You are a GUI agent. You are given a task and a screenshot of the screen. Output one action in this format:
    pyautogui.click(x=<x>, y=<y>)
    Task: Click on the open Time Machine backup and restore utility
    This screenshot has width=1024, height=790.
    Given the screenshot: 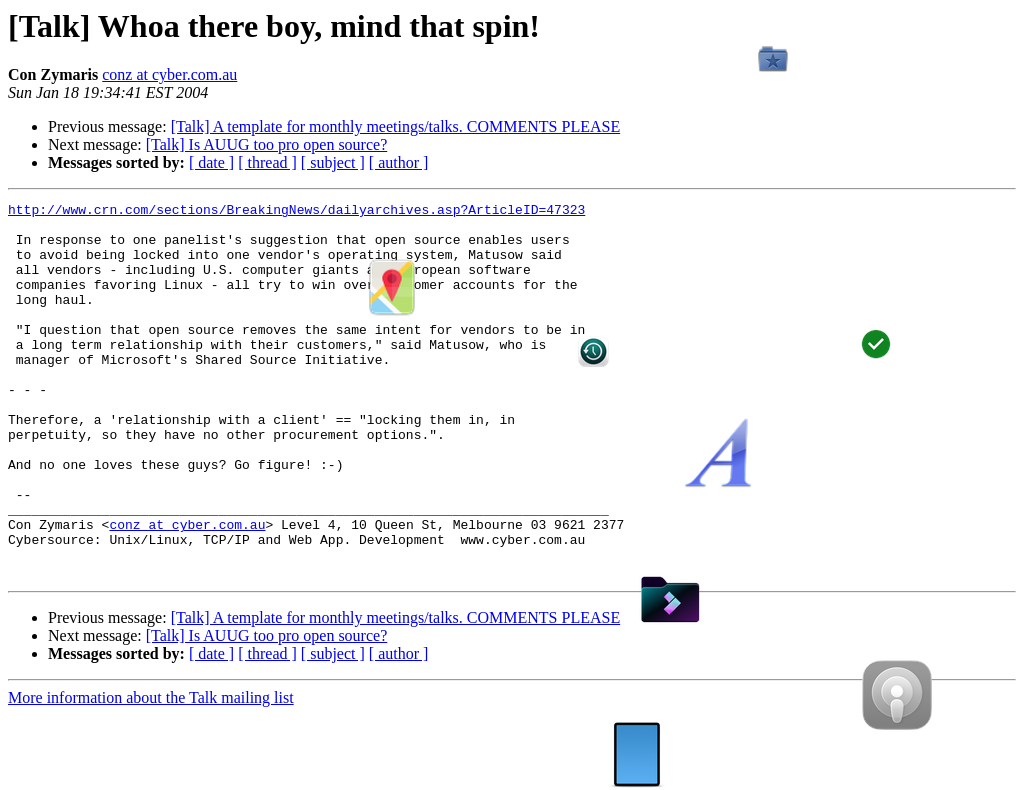 What is the action you would take?
    pyautogui.click(x=593, y=351)
    